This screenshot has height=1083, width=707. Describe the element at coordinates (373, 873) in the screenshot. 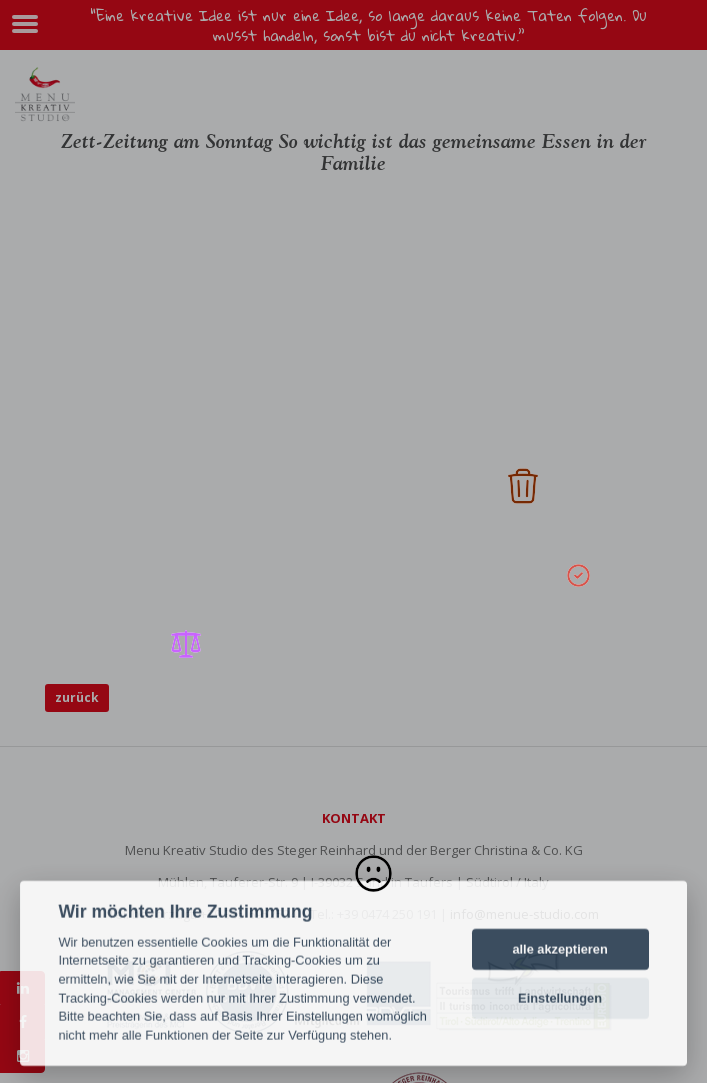

I see `indicate negative feedback or dissatisfaction` at that location.